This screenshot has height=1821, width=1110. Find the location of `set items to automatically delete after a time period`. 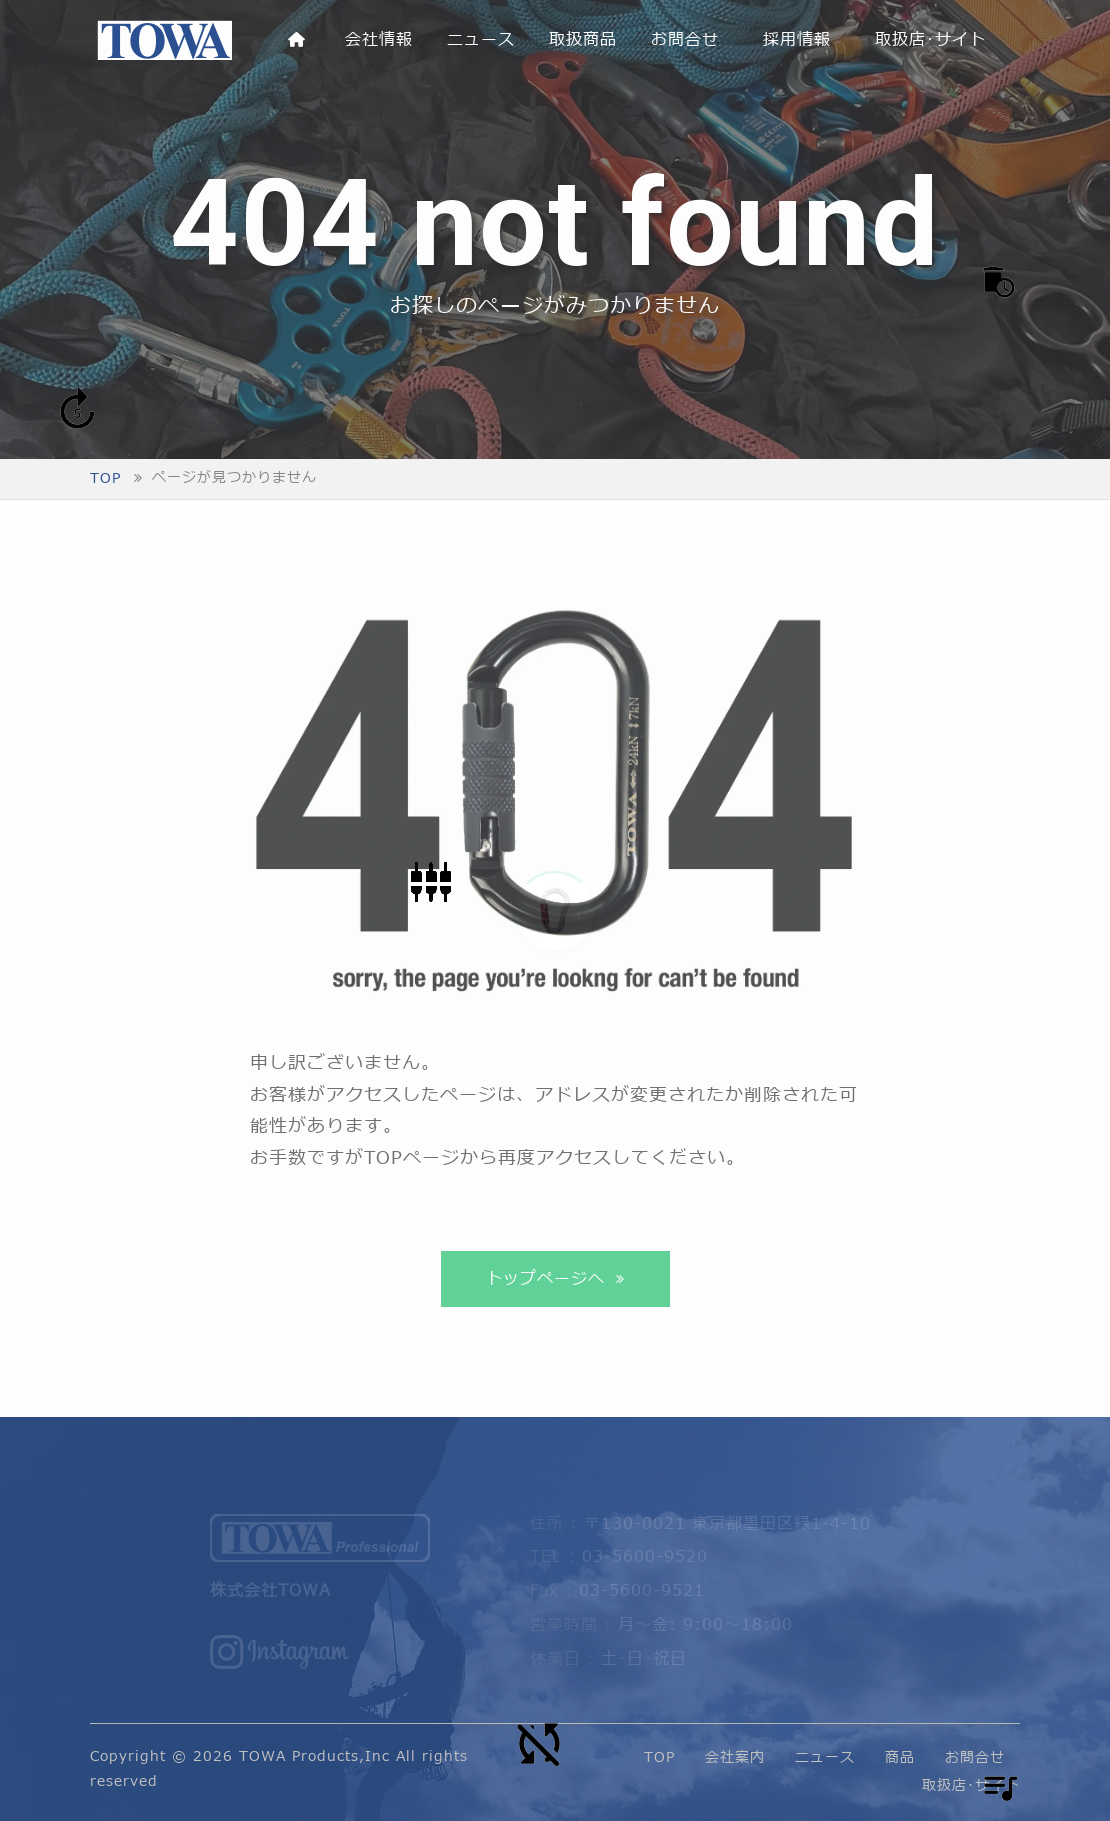

set items to automatically delete after a time period is located at coordinates (999, 282).